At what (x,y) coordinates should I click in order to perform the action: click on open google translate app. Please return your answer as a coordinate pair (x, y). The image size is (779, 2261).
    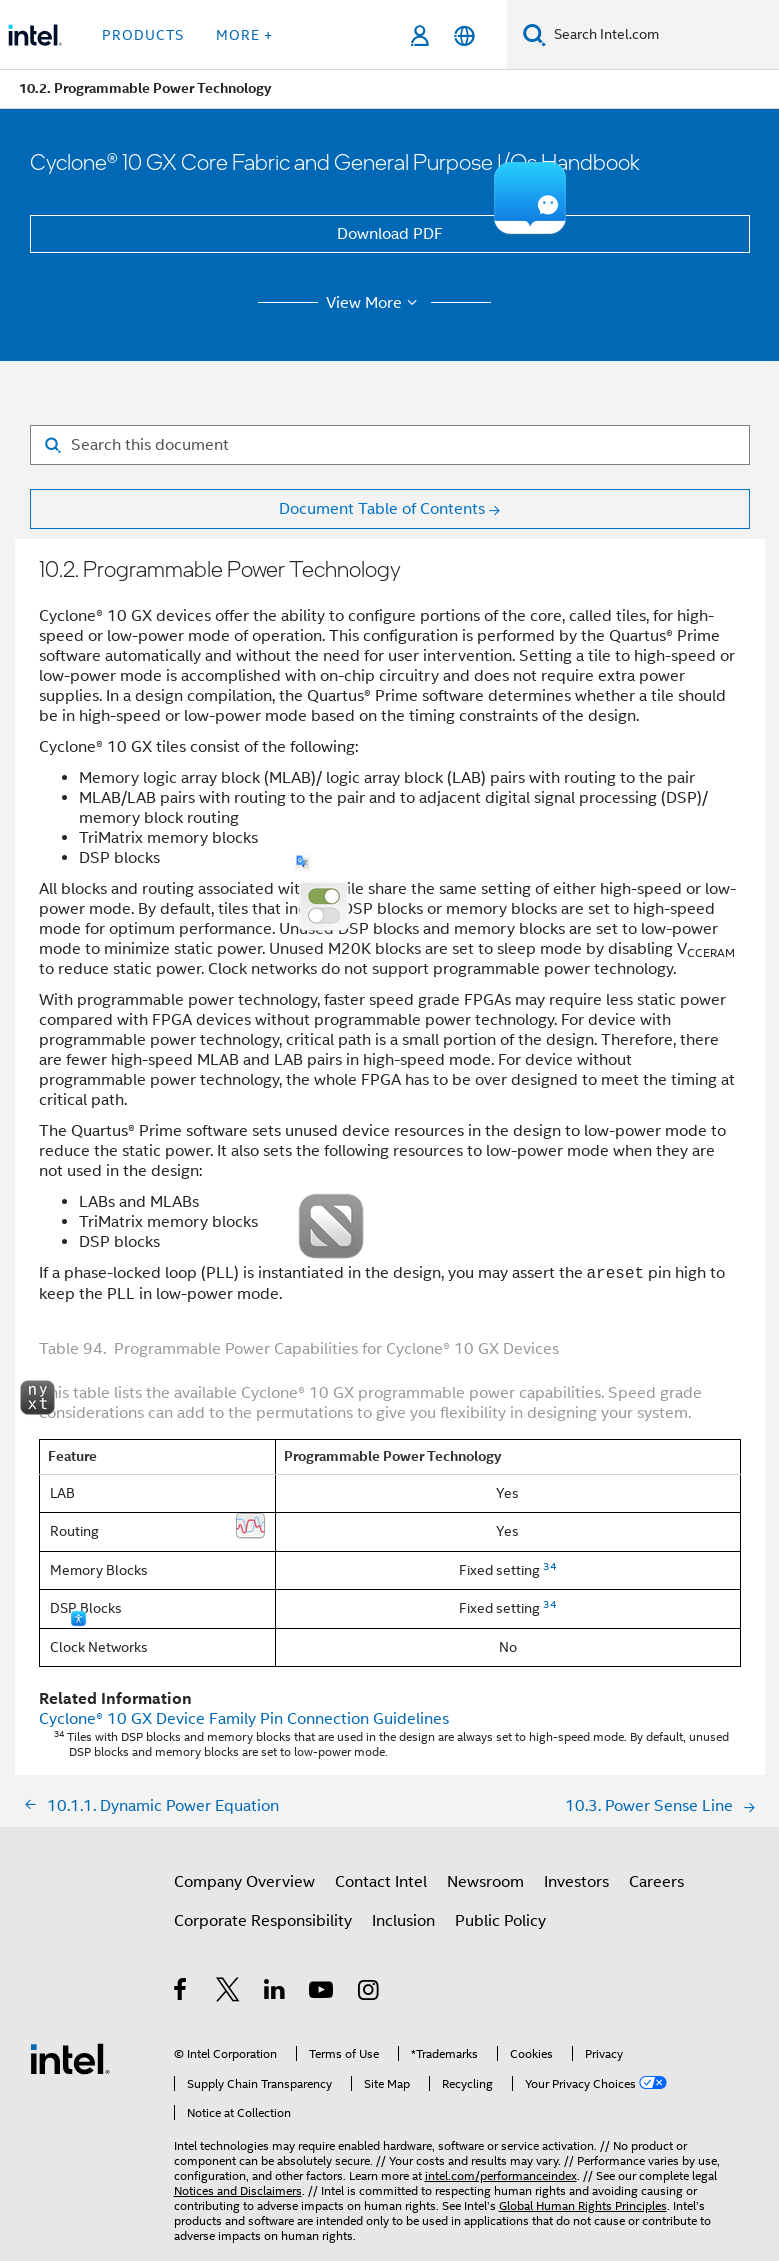
    Looking at the image, I should click on (302, 861).